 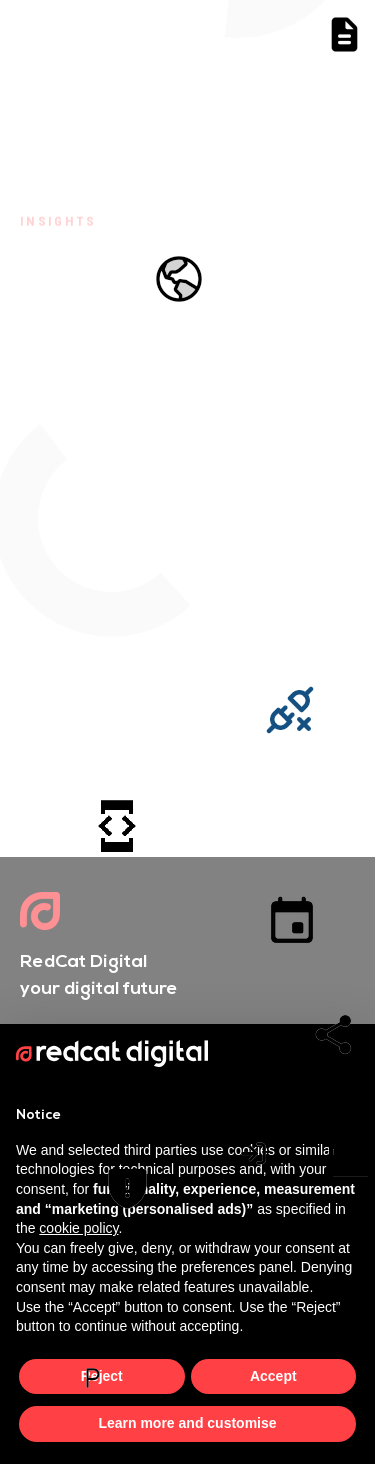 What do you see at coordinates (290, 710) in the screenshot?
I see `disconnect from power source` at bounding box center [290, 710].